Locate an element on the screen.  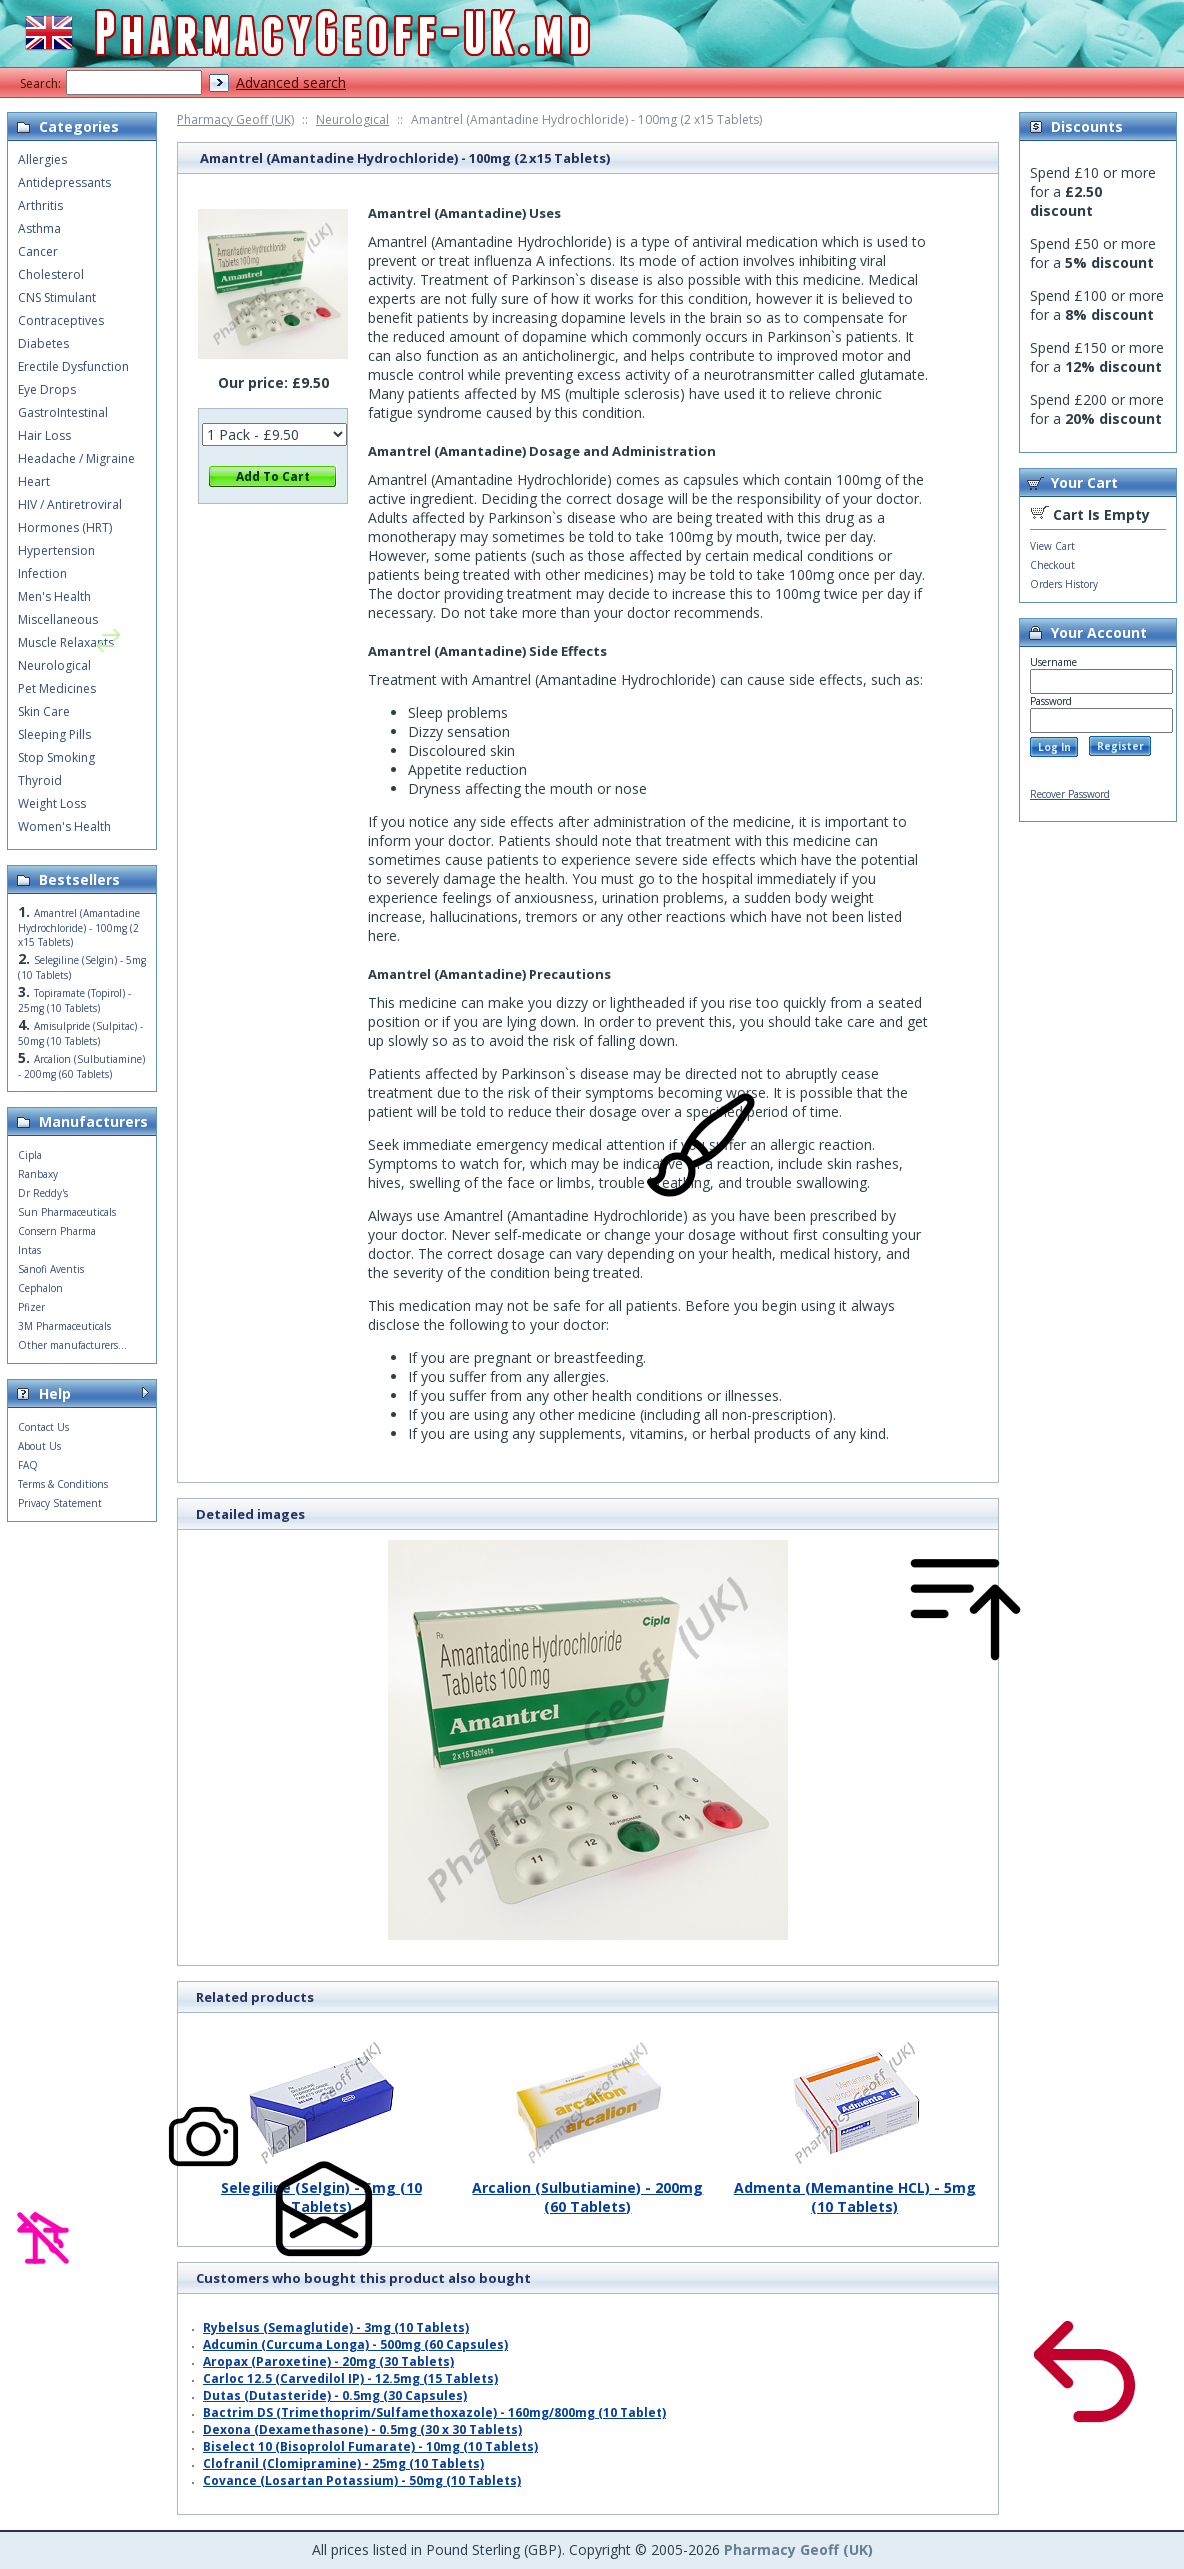
access drawing or painting tools is located at coordinates (703, 1145).